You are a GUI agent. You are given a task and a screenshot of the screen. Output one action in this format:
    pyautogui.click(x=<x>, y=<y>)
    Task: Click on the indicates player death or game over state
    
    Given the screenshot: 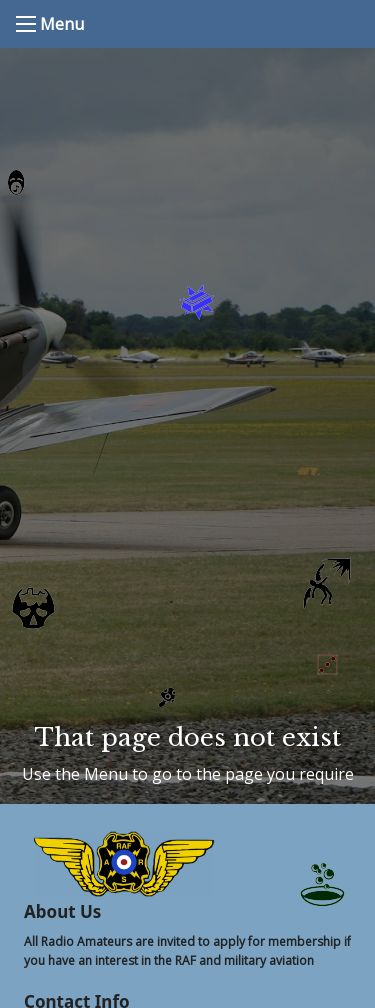 What is the action you would take?
    pyautogui.click(x=33, y=608)
    